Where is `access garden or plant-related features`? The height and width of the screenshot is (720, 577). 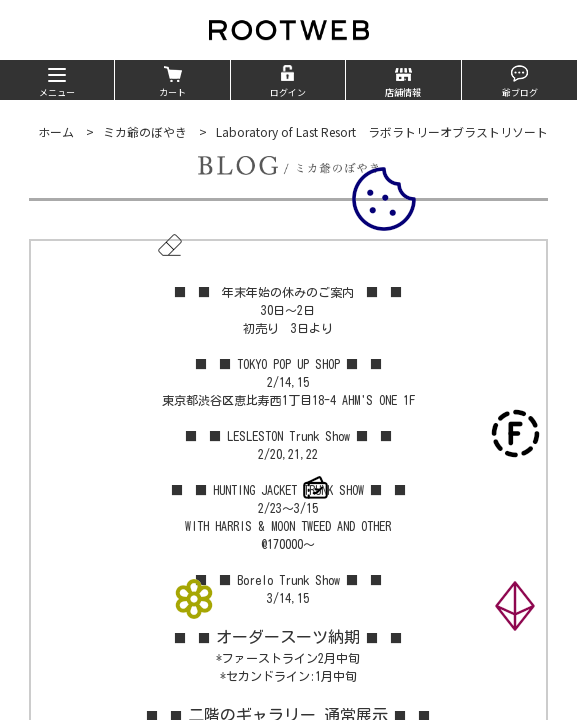 access garden or plant-related features is located at coordinates (194, 599).